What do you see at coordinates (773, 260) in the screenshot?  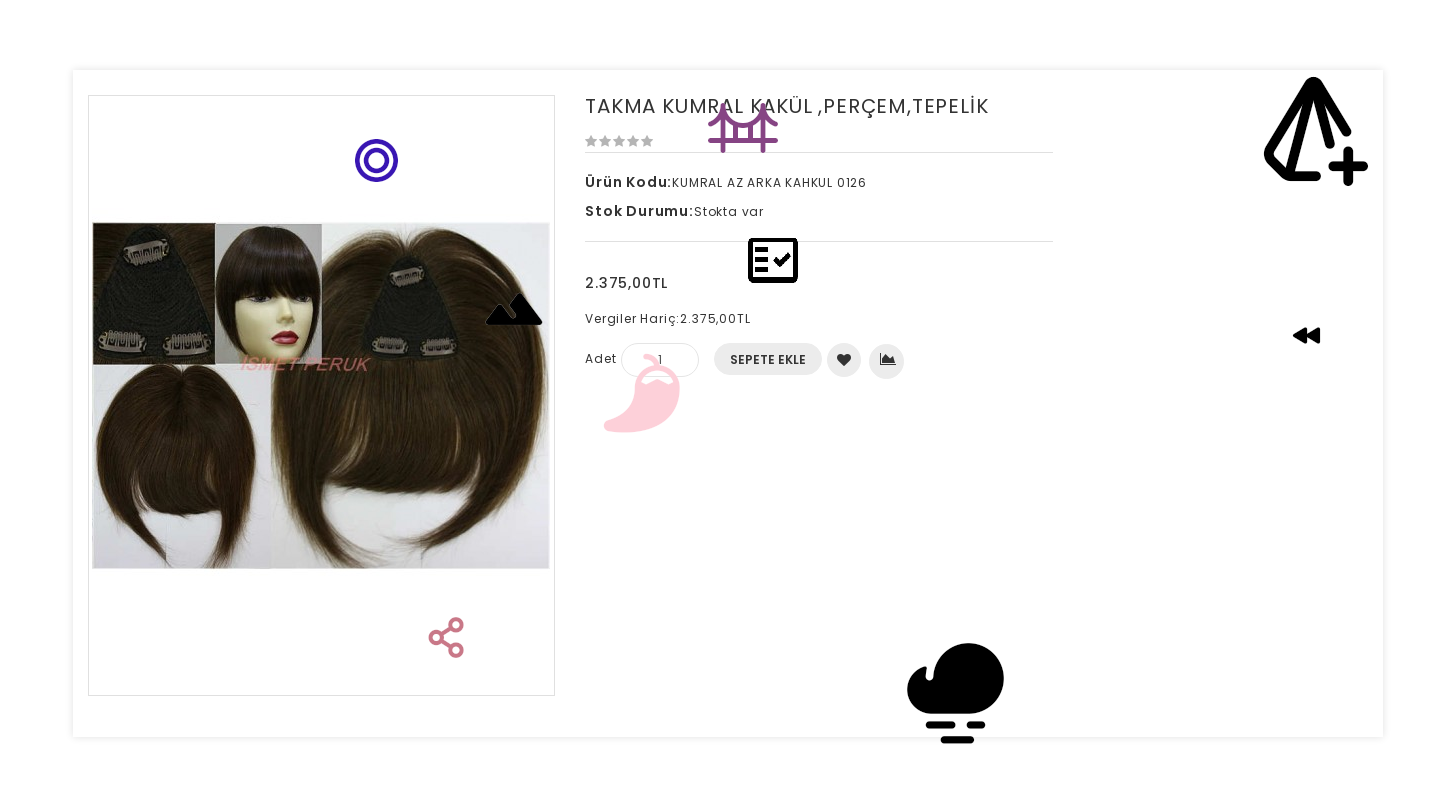 I see `view checklist or task verification status` at bounding box center [773, 260].